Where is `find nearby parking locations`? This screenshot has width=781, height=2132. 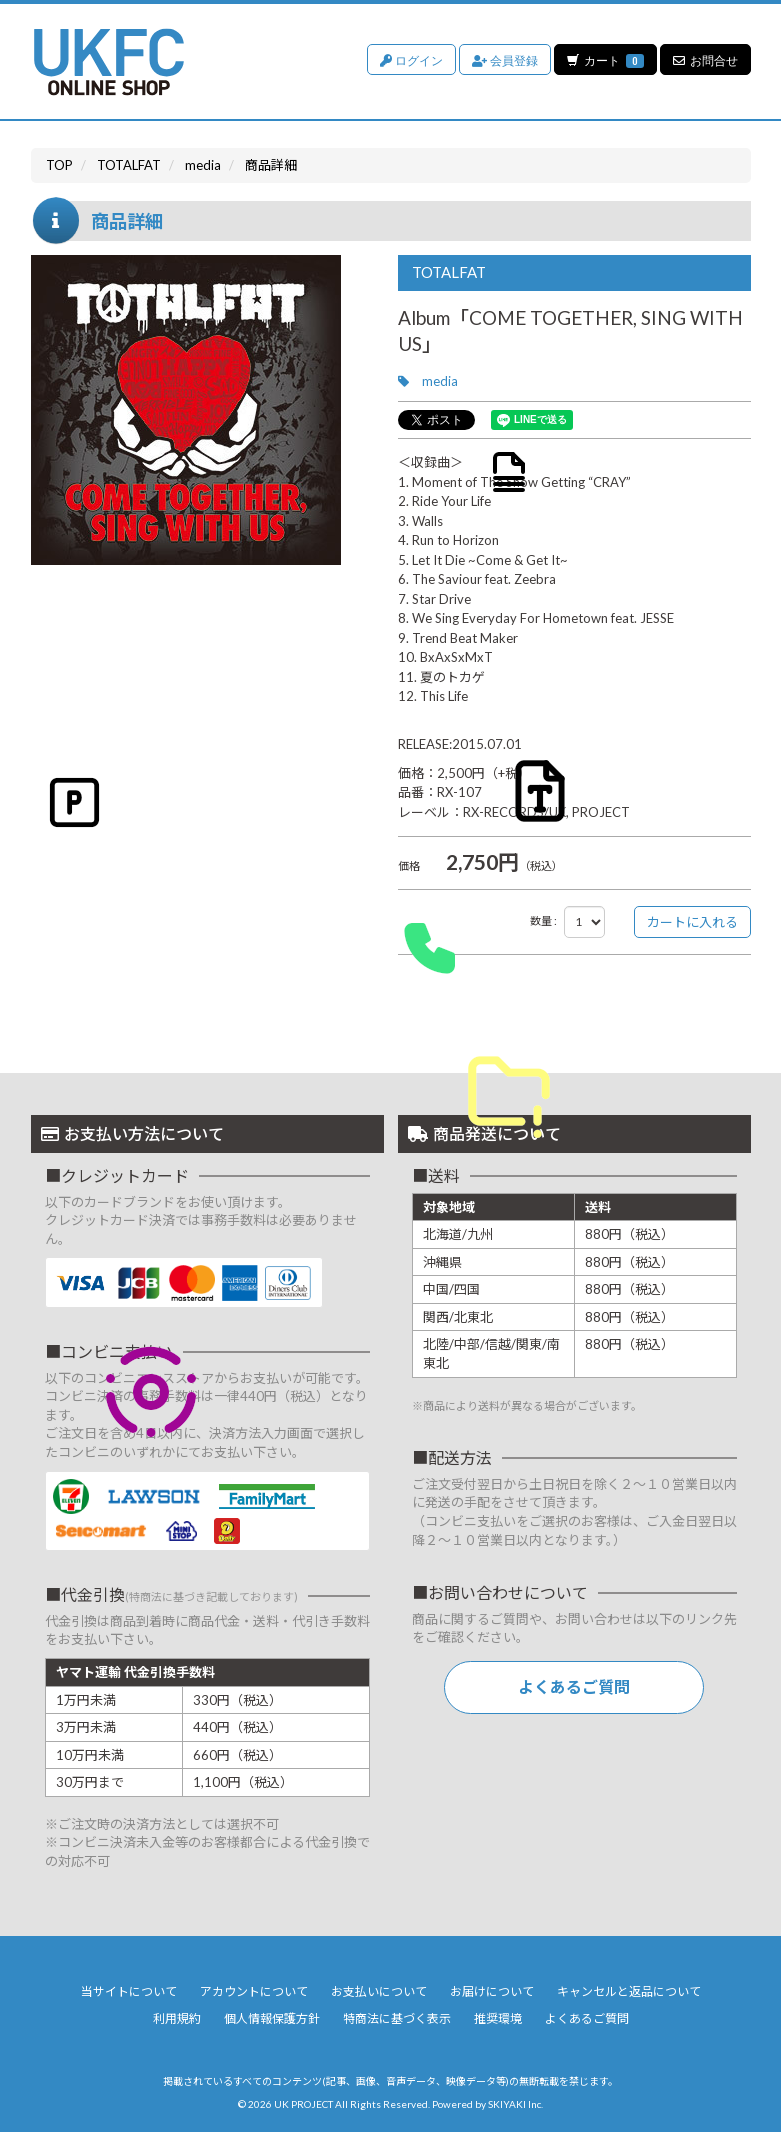
find nearby parking locations is located at coordinates (74, 802).